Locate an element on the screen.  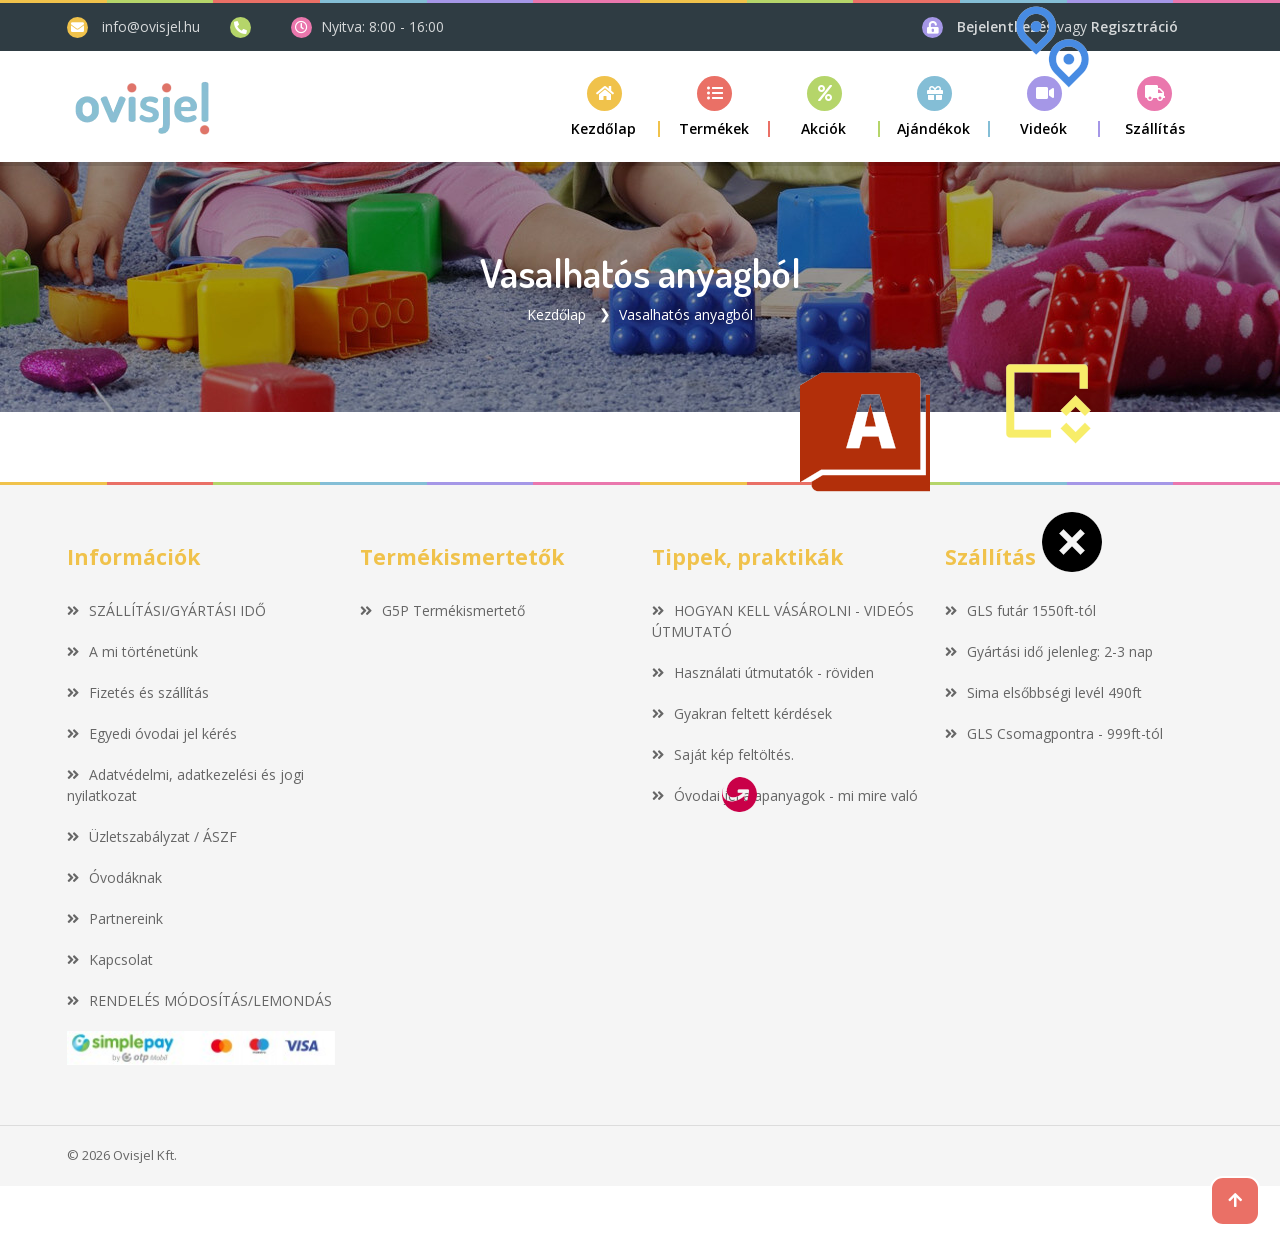
close or dismiss a dialog is located at coordinates (1072, 542).